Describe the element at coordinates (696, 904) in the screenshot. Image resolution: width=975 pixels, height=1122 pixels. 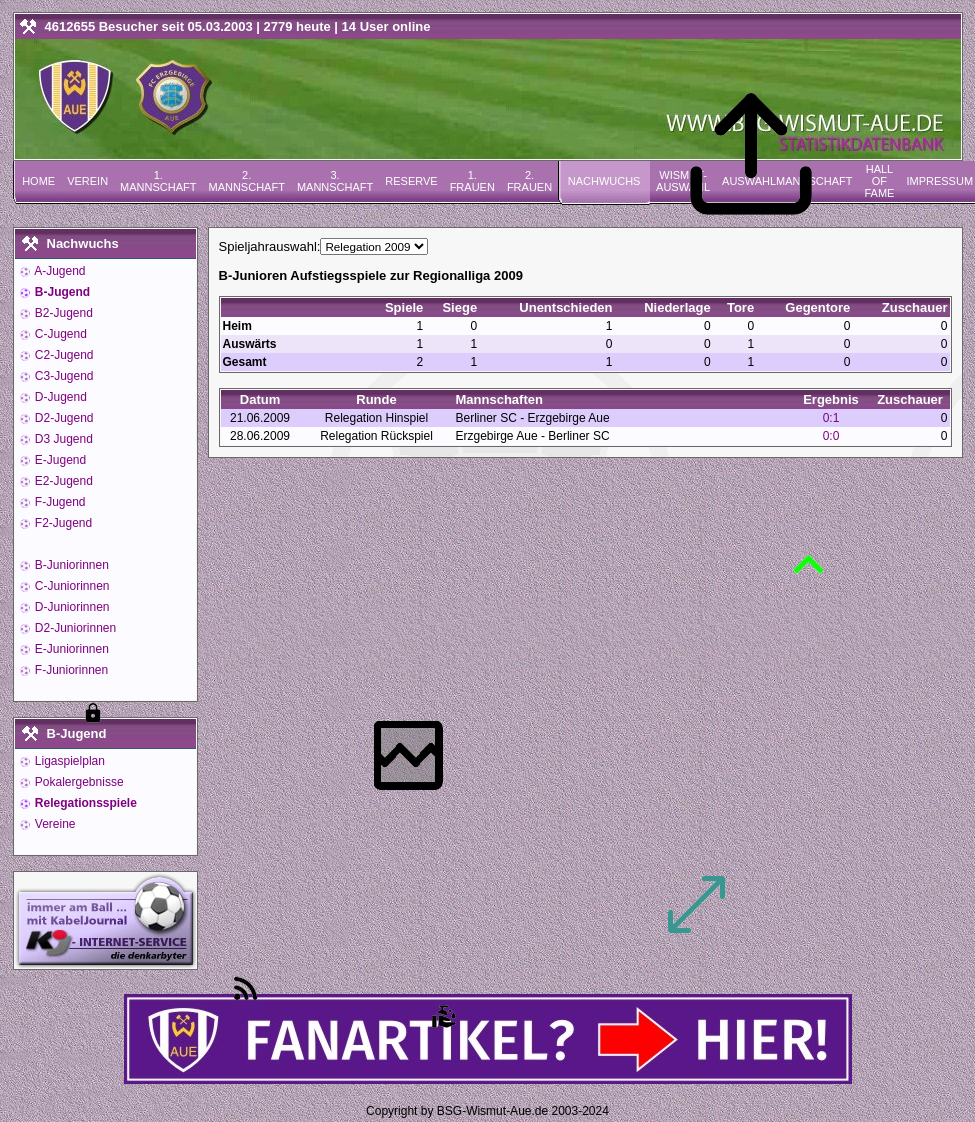
I see `resize window or element` at that location.